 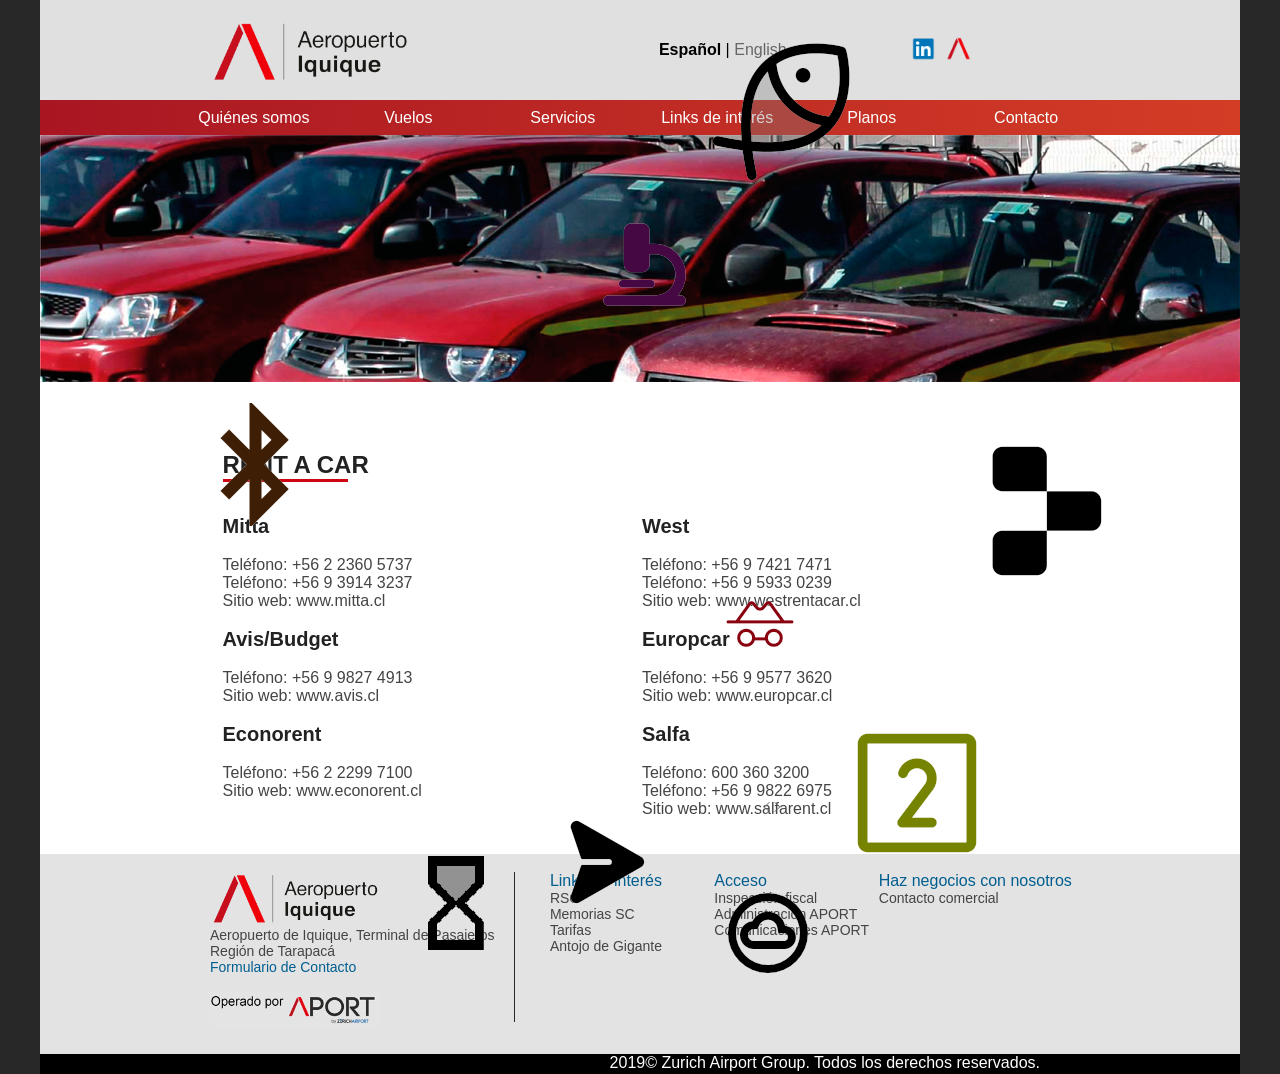 What do you see at coordinates (603, 862) in the screenshot?
I see `send a message` at bounding box center [603, 862].